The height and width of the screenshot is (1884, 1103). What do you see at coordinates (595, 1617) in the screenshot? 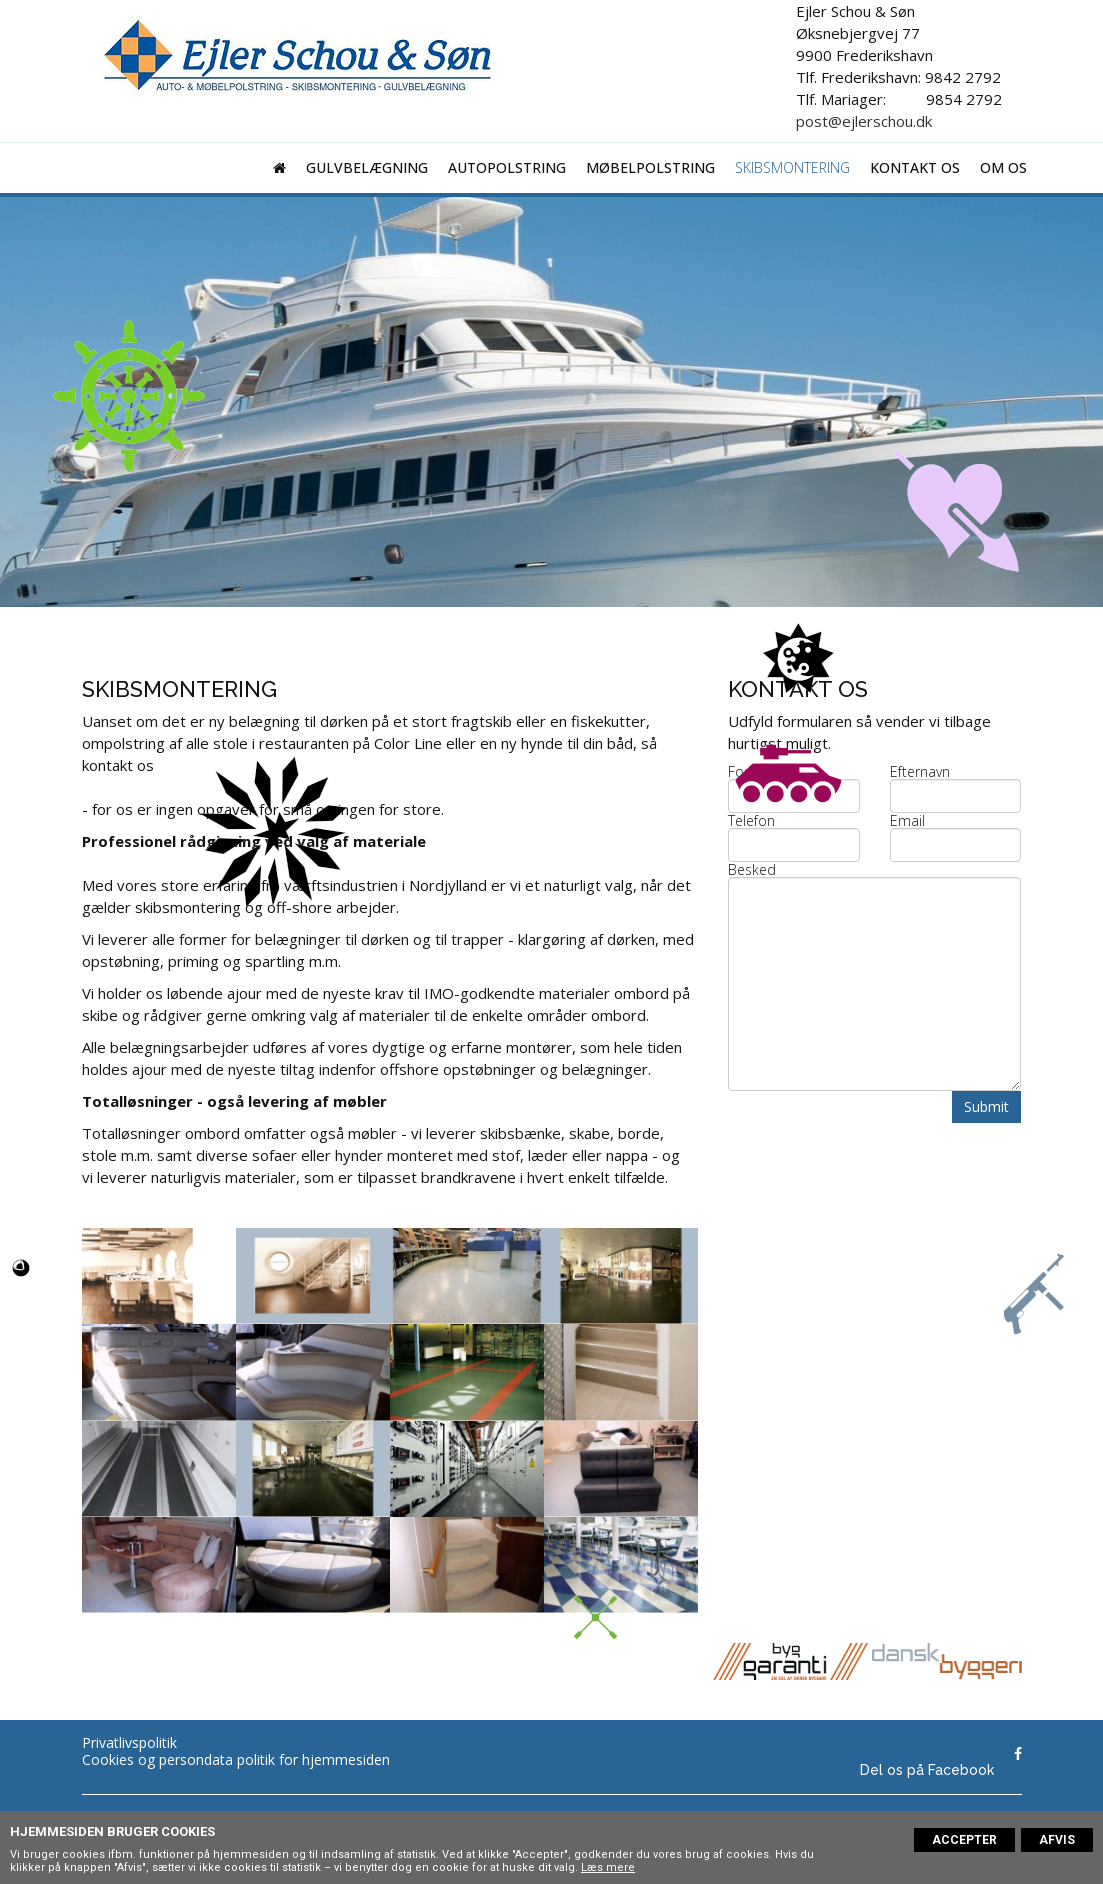
I see `access vehicle maintenance tools` at bounding box center [595, 1617].